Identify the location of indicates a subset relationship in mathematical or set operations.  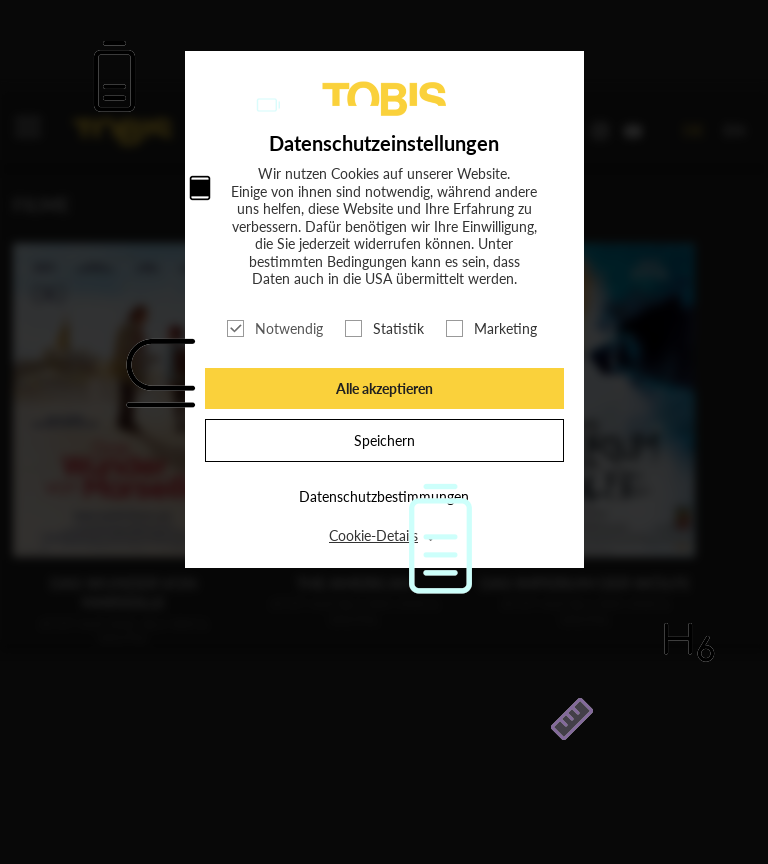
(162, 371).